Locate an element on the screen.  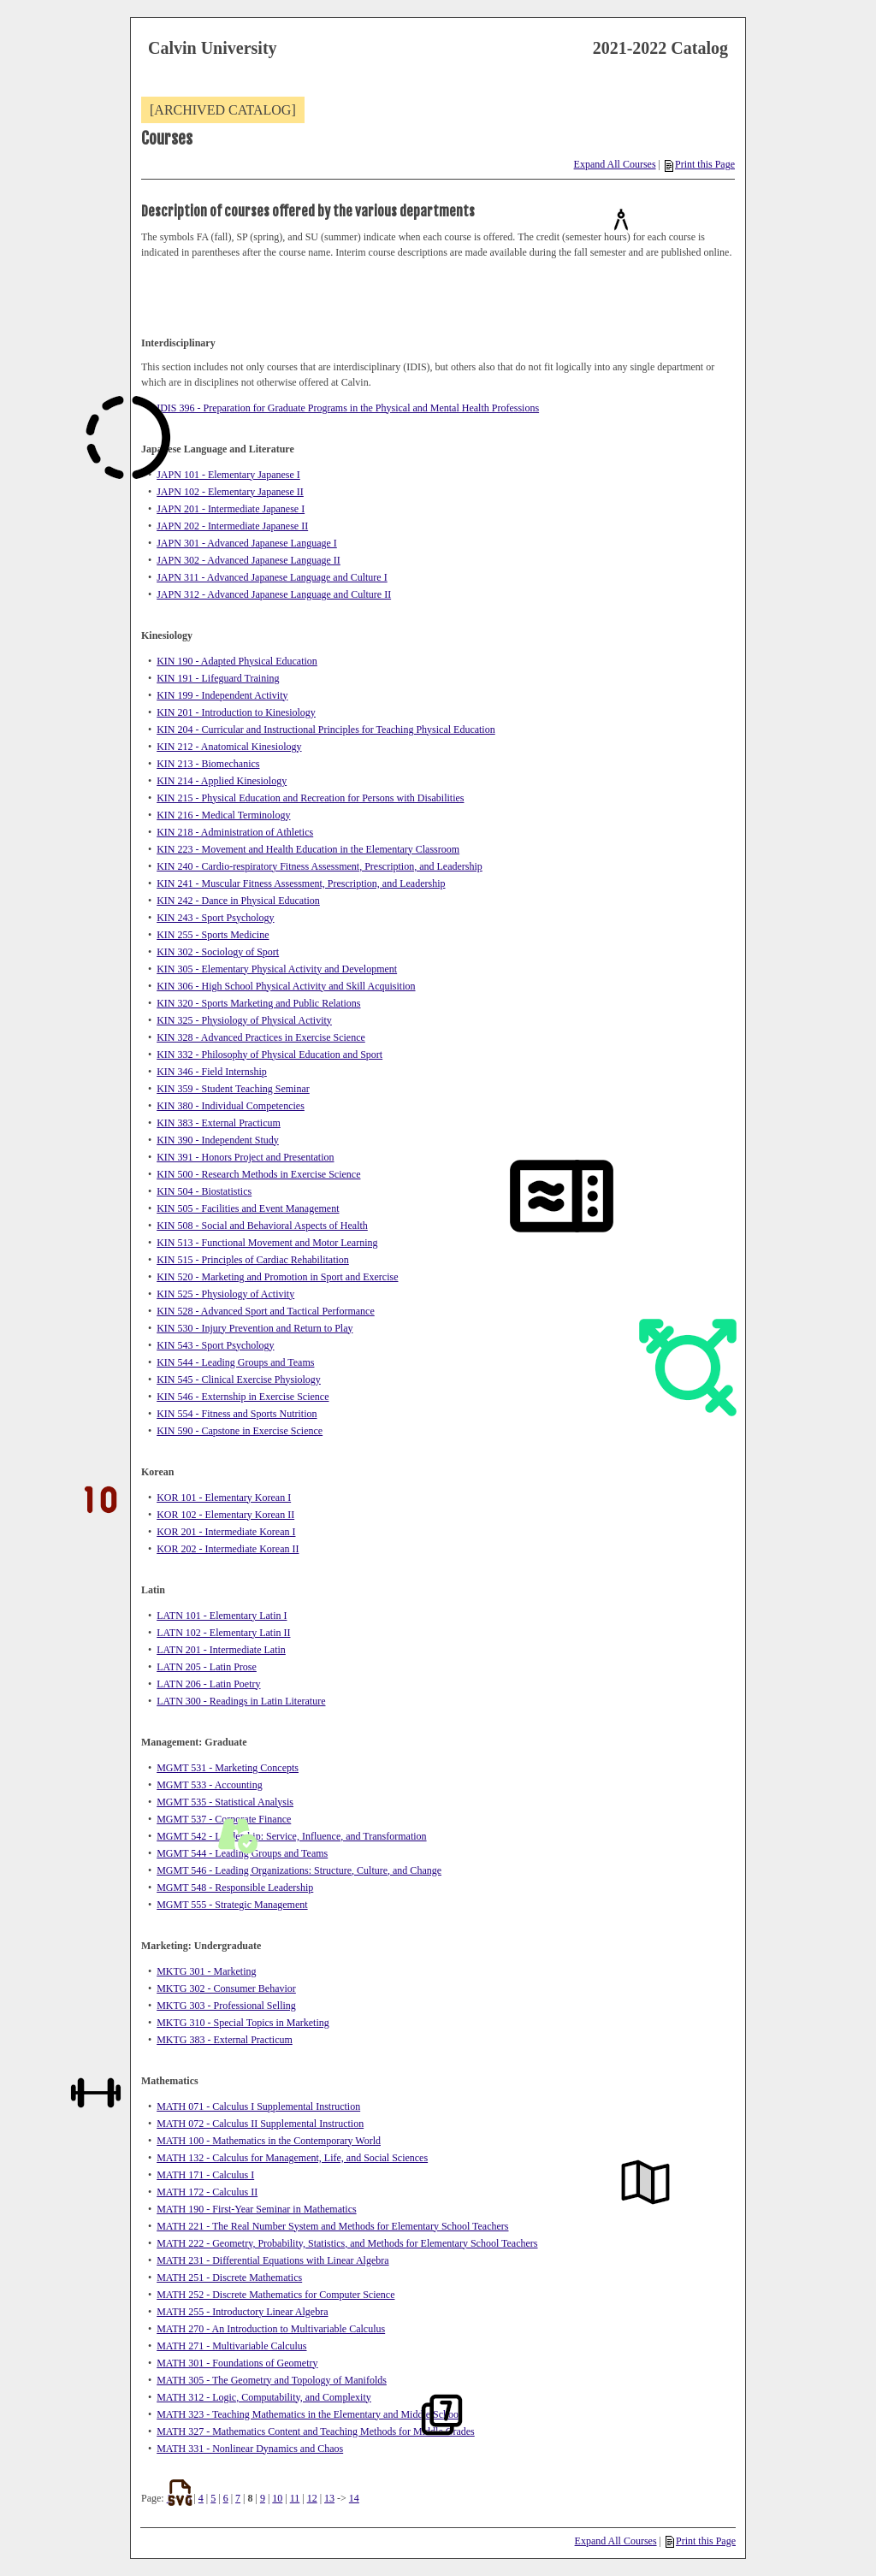
indicates loading or processing in progress is located at coordinates (127, 437).